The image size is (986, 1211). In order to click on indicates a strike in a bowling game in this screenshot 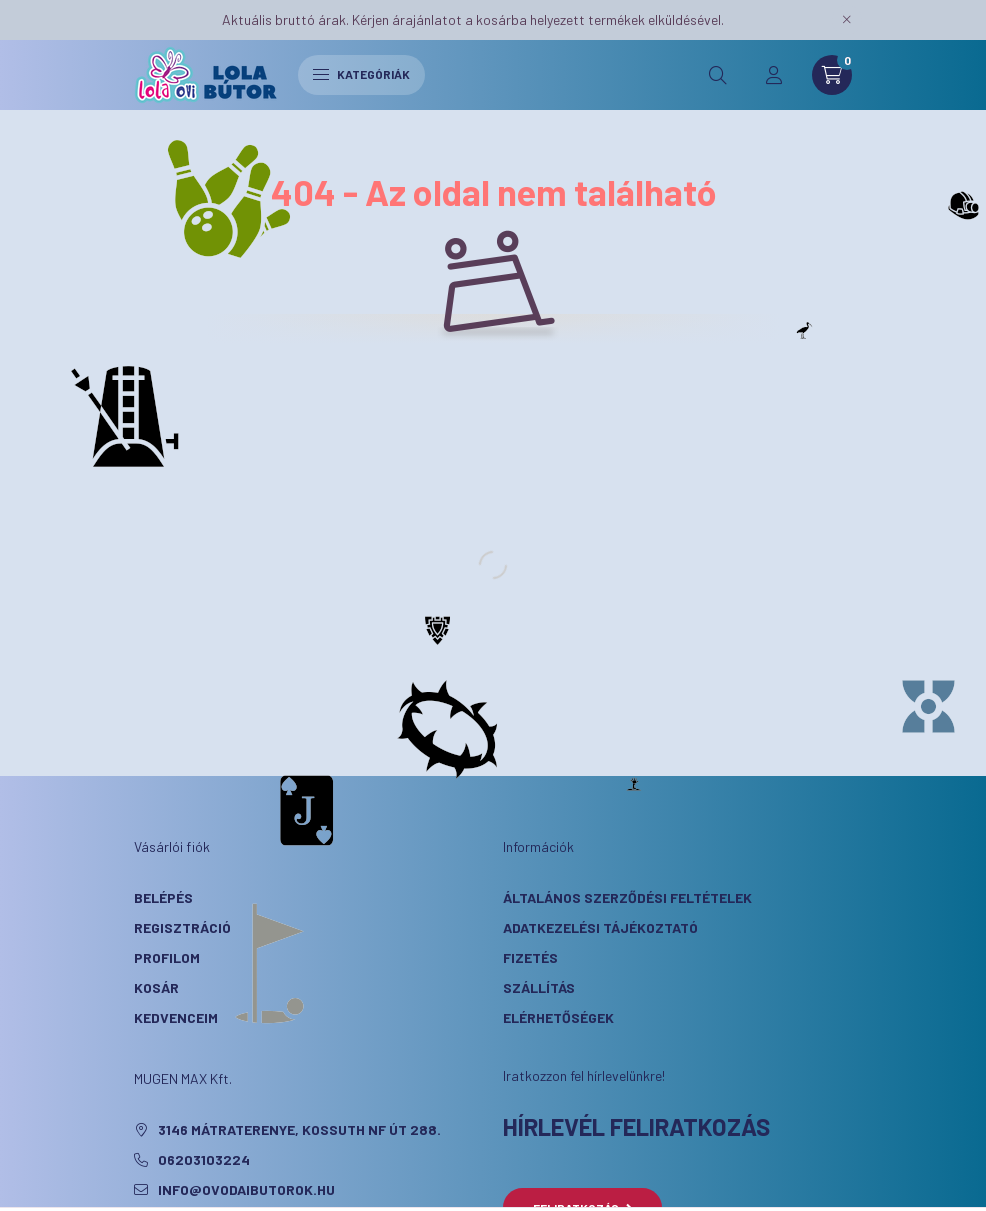, I will do `click(229, 199)`.